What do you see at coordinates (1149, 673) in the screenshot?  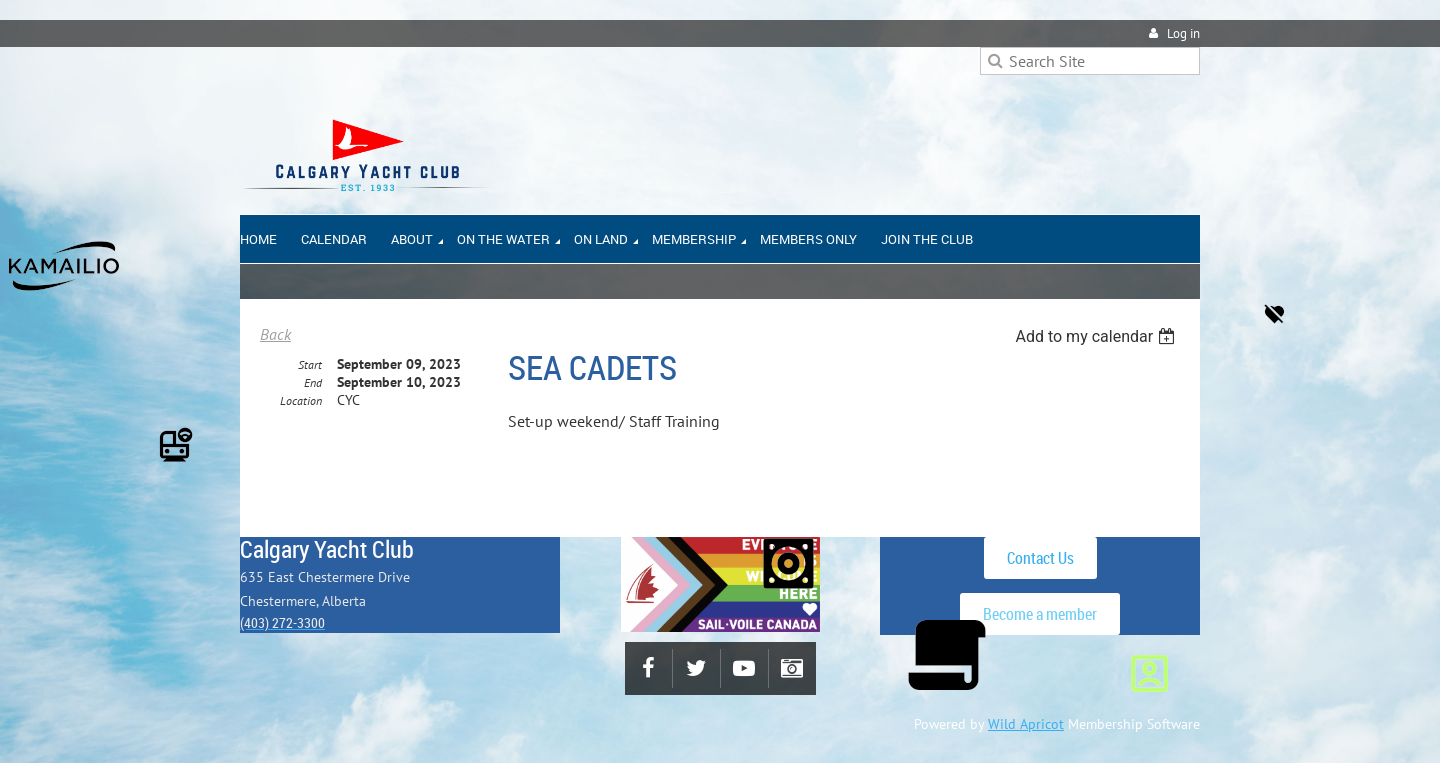 I see `view account profile` at bounding box center [1149, 673].